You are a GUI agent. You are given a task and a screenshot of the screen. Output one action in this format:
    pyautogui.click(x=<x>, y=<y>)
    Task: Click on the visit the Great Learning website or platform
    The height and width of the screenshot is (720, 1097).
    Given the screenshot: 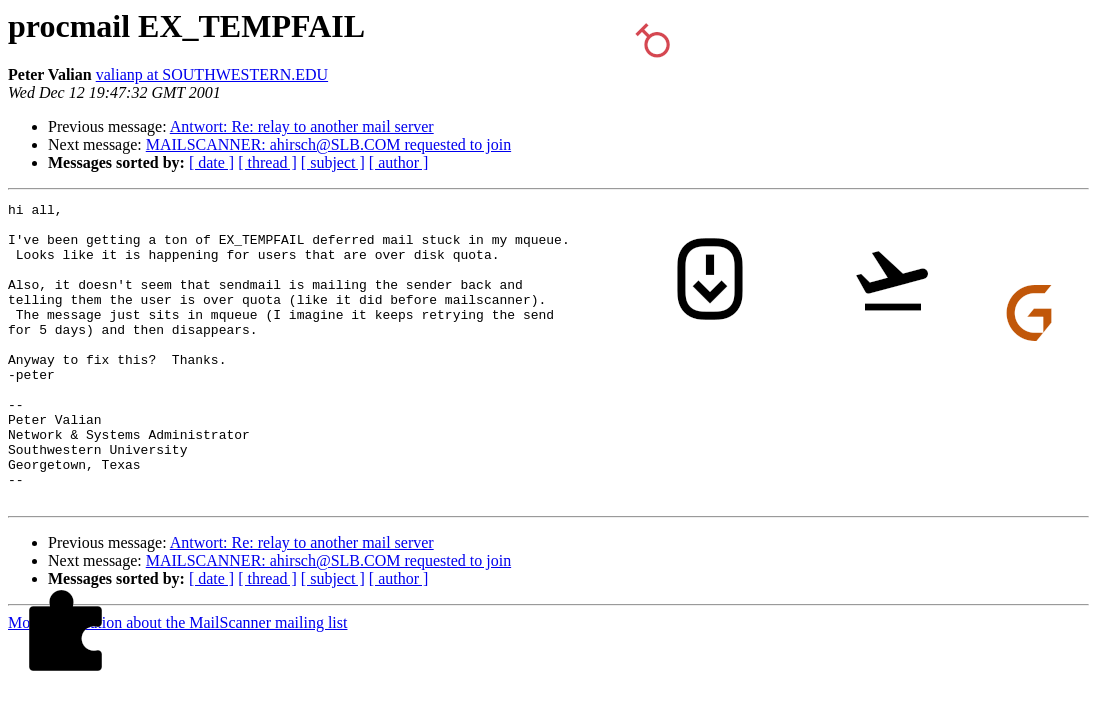 What is the action you would take?
    pyautogui.click(x=1029, y=313)
    